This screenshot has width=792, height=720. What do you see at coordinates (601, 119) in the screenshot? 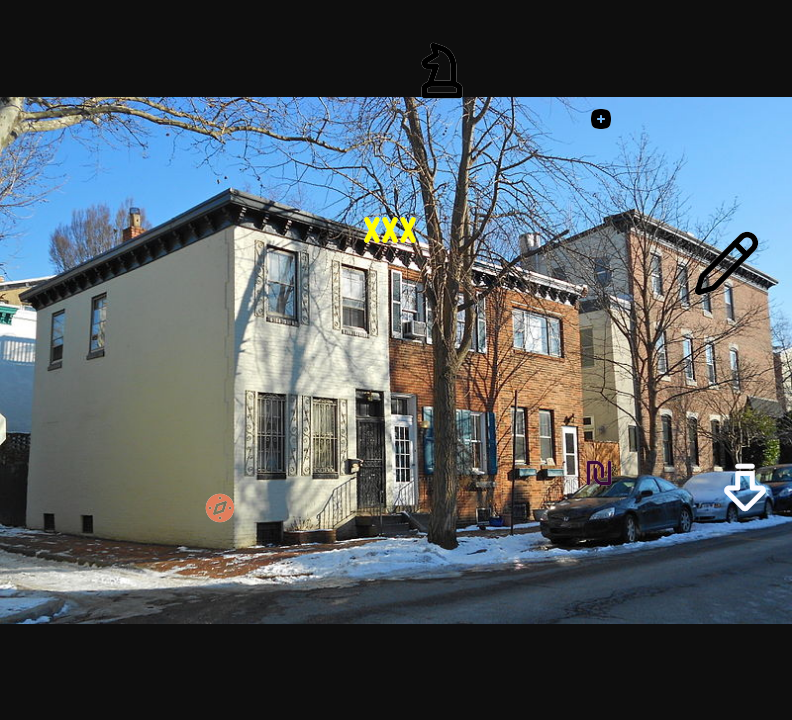
I see `add a new item` at bounding box center [601, 119].